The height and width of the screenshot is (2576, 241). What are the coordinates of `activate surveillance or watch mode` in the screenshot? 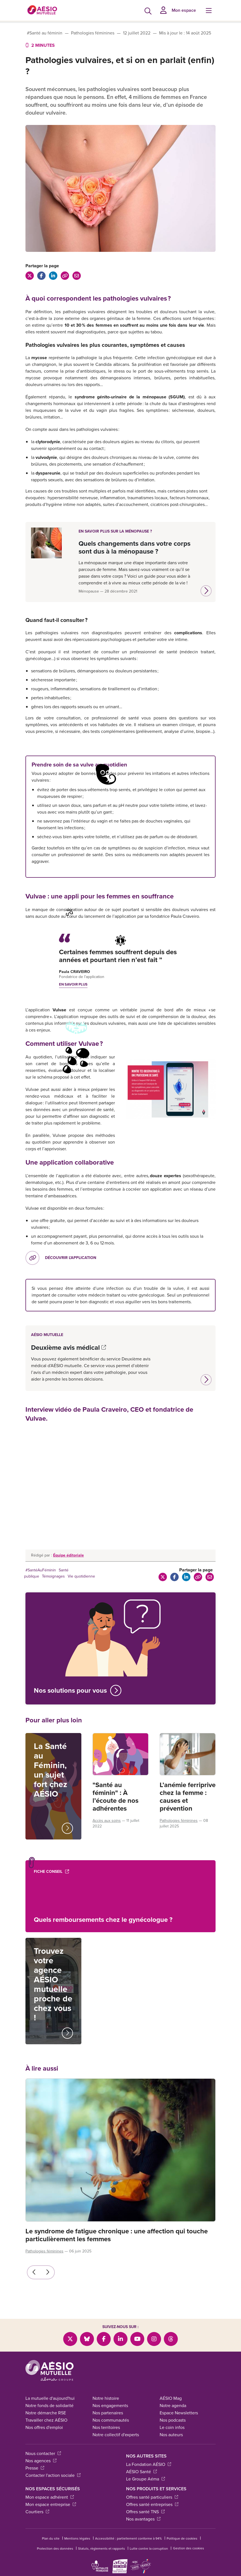 It's located at (121, 940).